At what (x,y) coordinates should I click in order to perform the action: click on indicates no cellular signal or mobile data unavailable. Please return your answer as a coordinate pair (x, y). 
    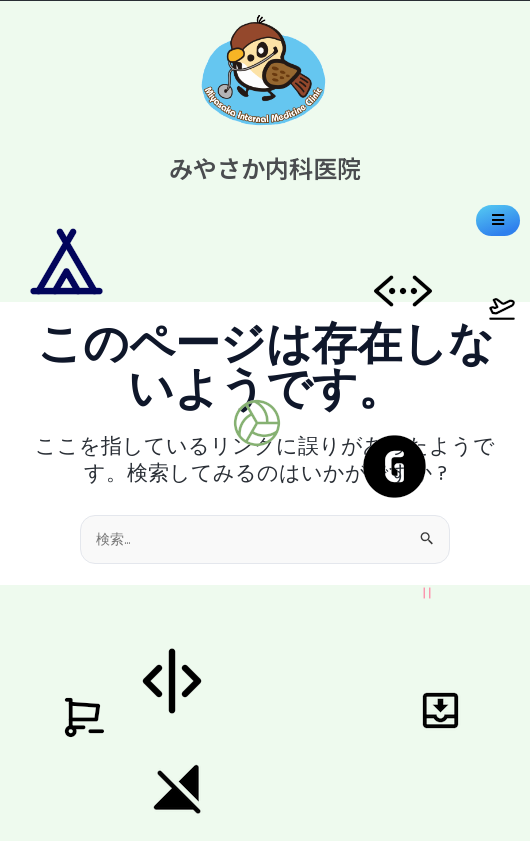
    Looking at the image, I should click on (177, 788).